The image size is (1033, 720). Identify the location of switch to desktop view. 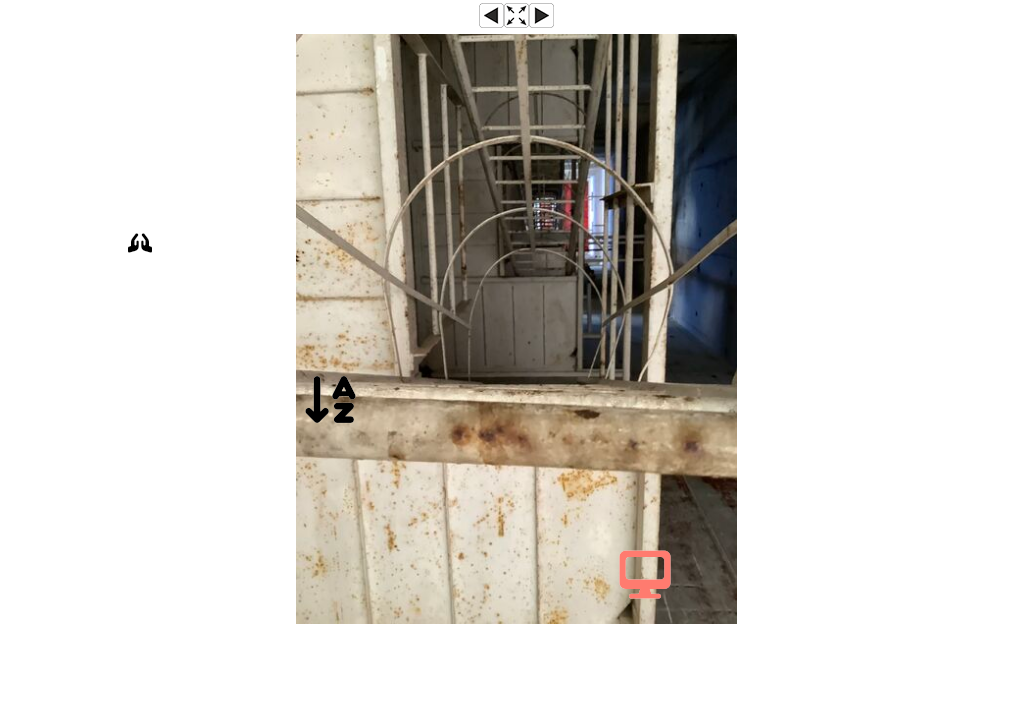
(645, 573).